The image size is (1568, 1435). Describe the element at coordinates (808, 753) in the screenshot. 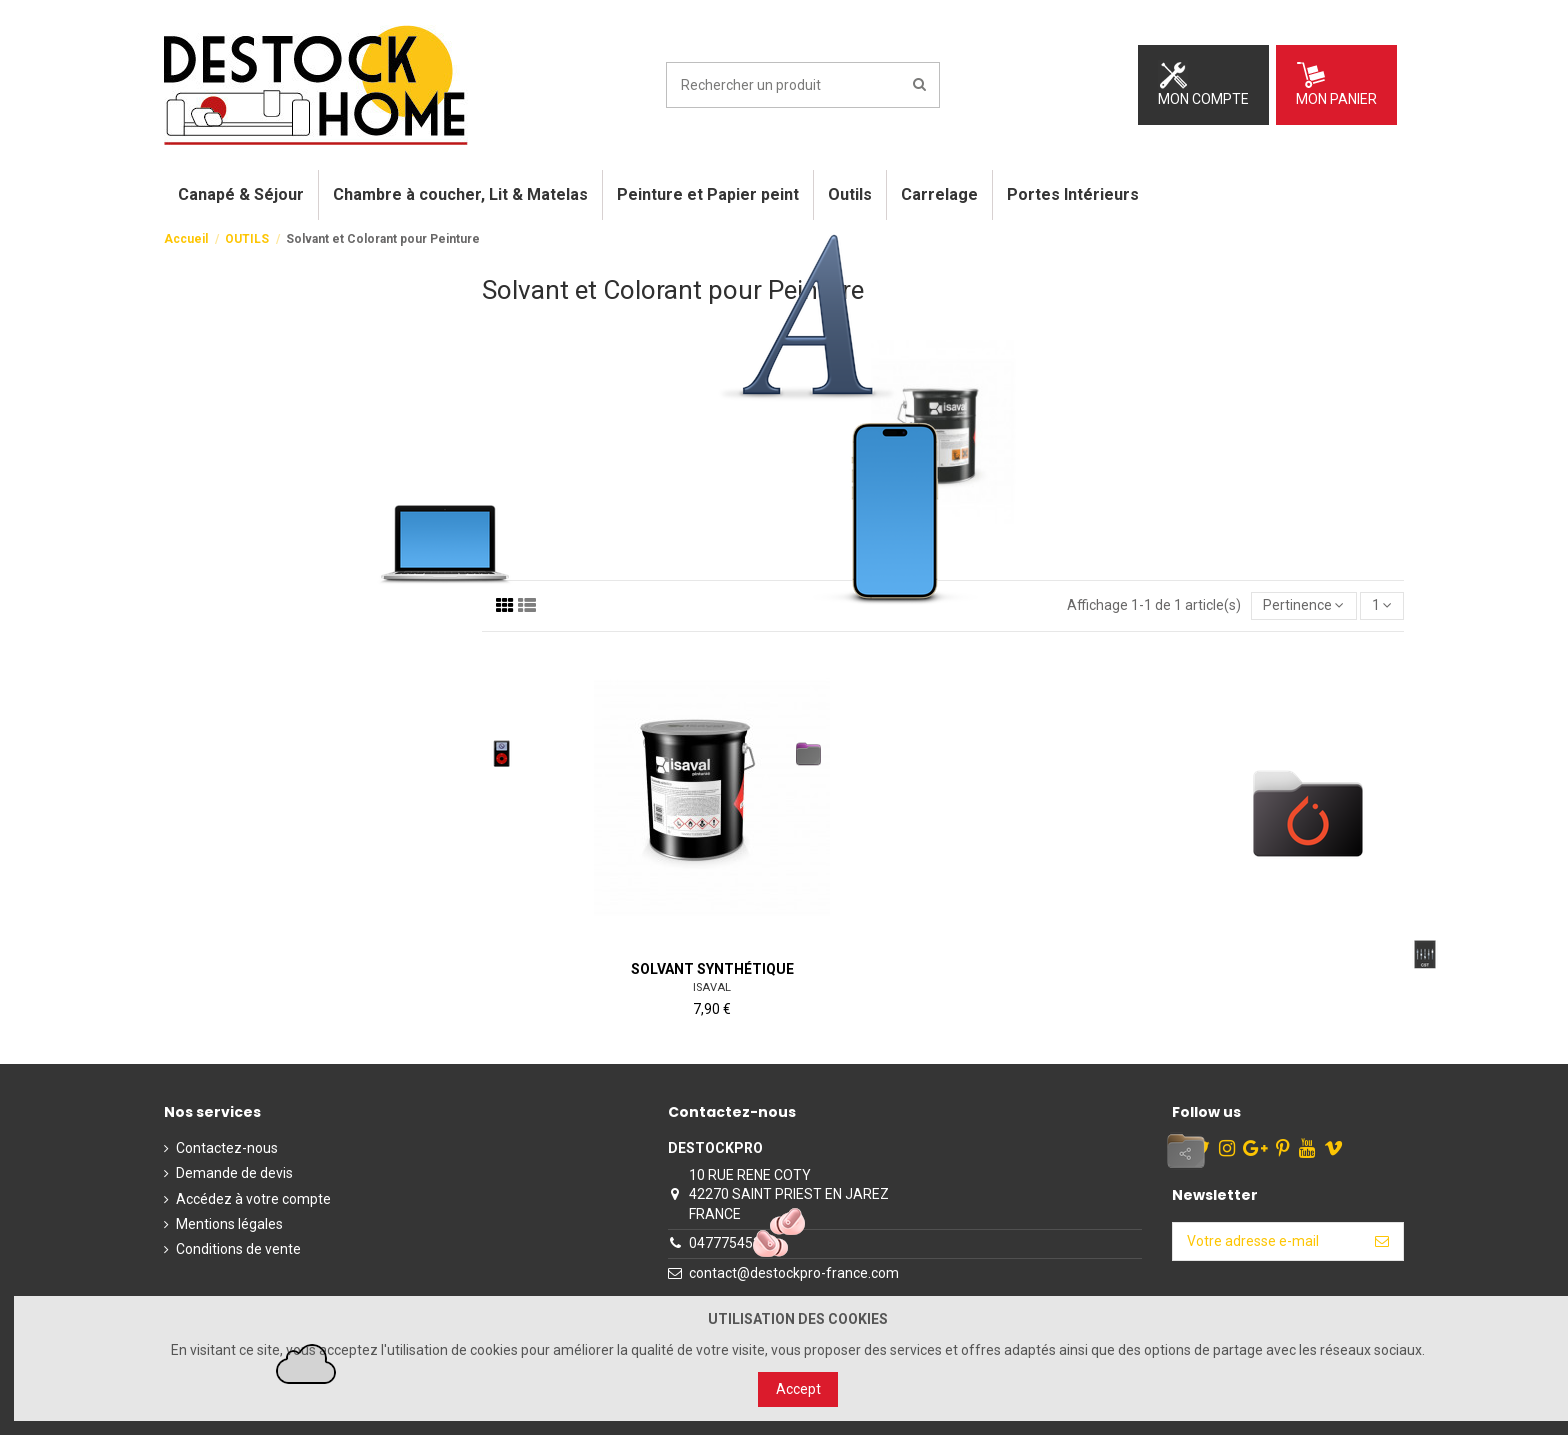

I see `open folder to view contents` at that location.